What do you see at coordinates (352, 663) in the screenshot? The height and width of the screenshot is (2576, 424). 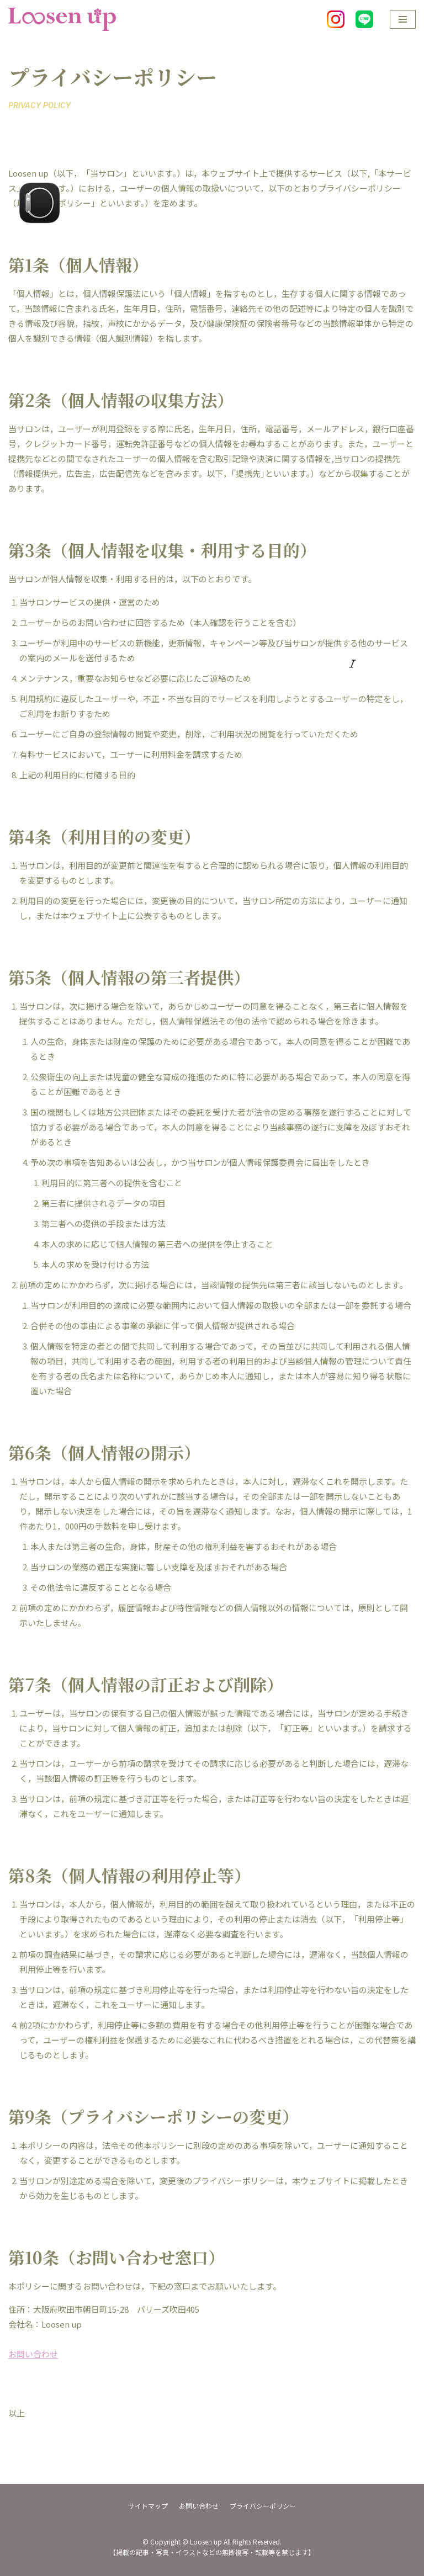 I see `apply italic formatting to selected text` at bounding box center [352, 663].